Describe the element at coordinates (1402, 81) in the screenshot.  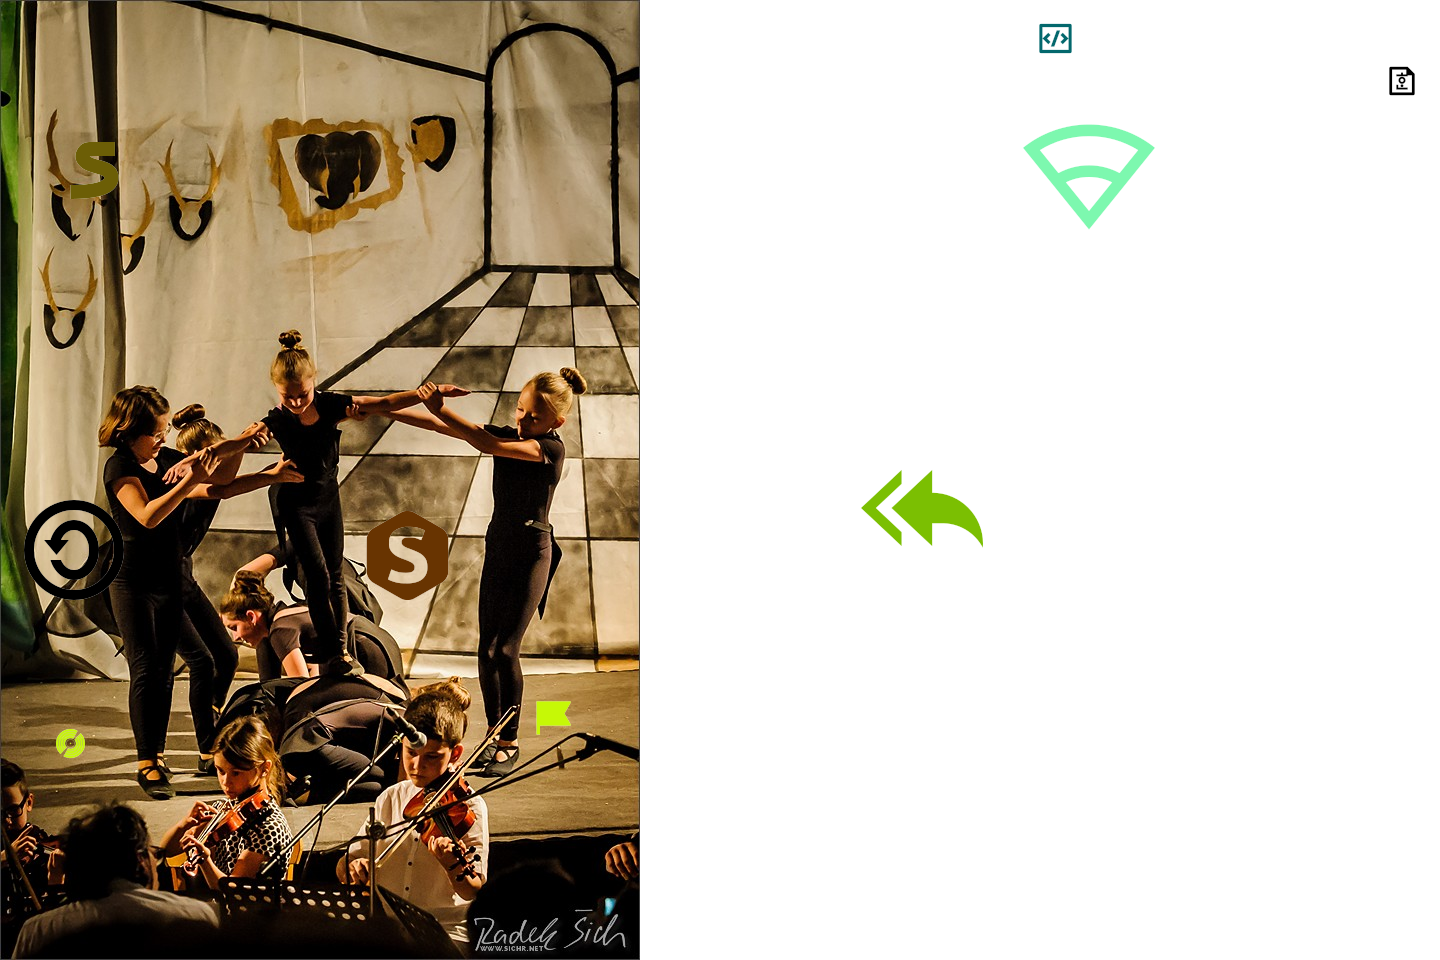
I see `open a Hangul Word Processor (.hwp) document` at that location.